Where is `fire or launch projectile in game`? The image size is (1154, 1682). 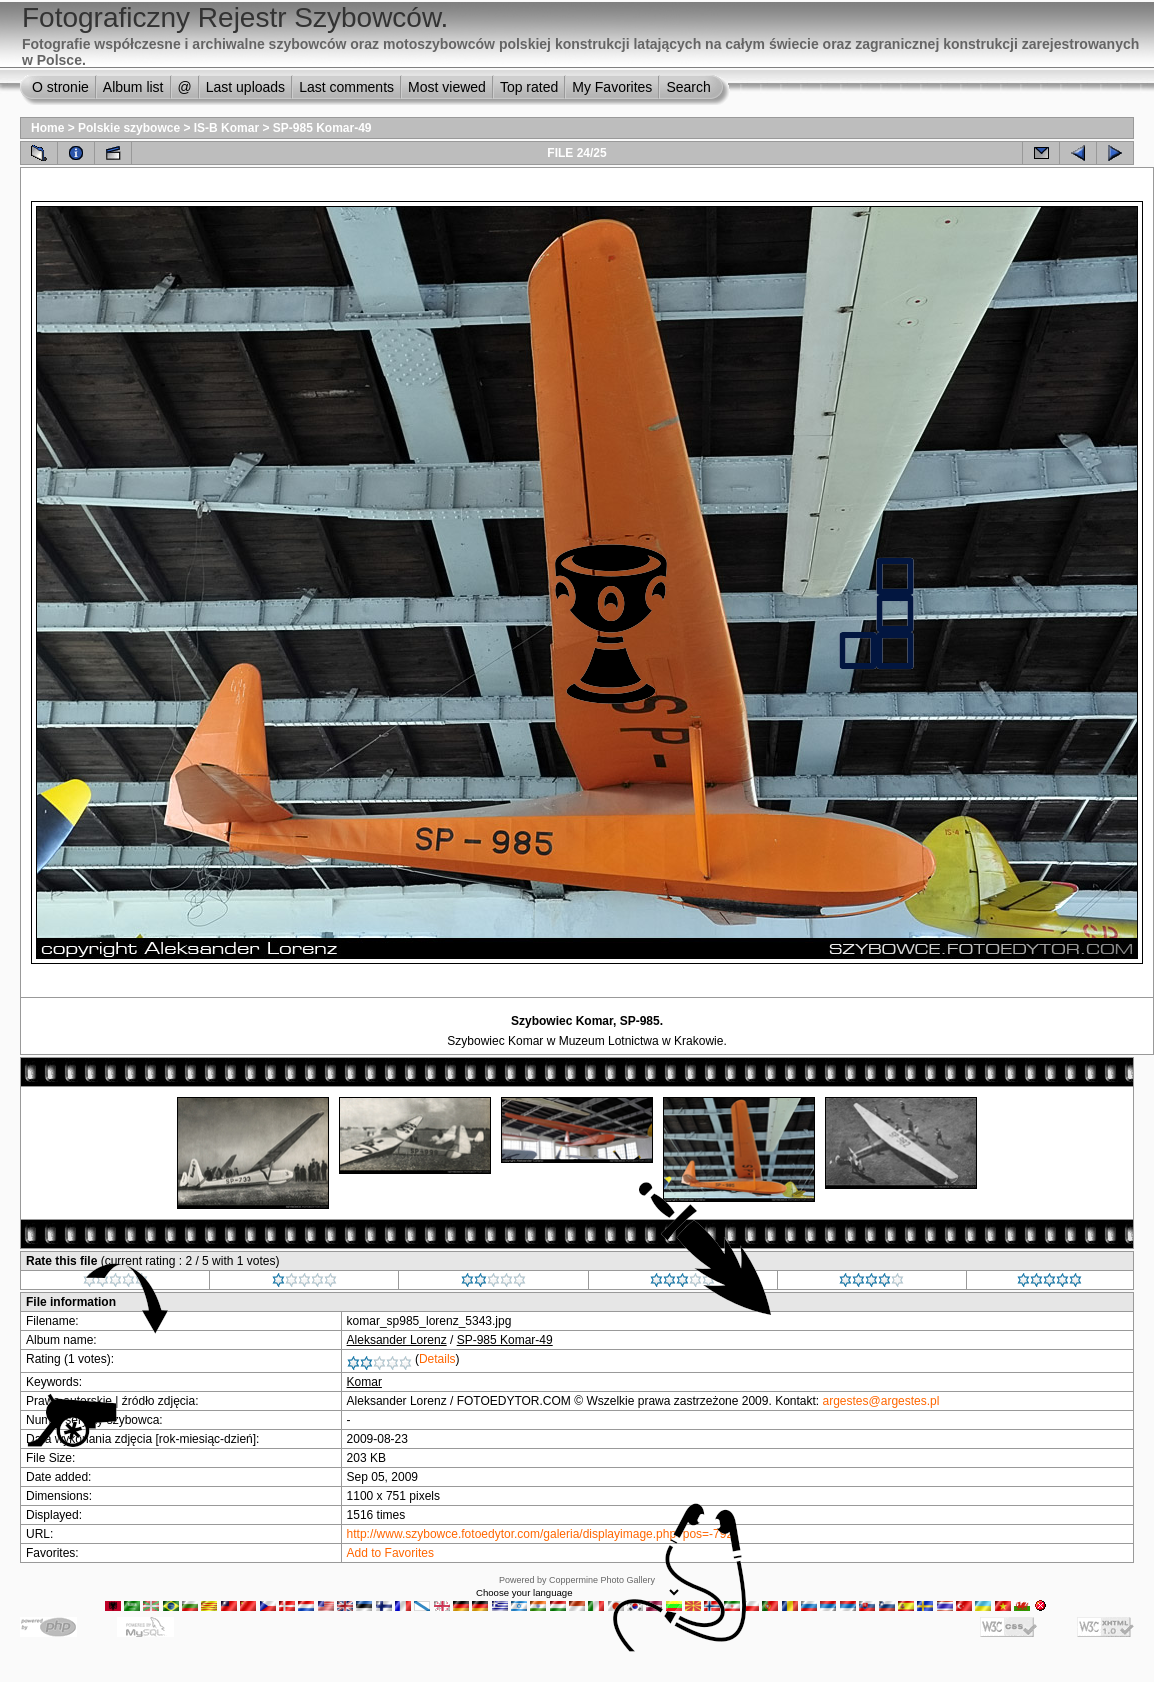
fire or launch projectile in game is located at coordinates (72, 1420).